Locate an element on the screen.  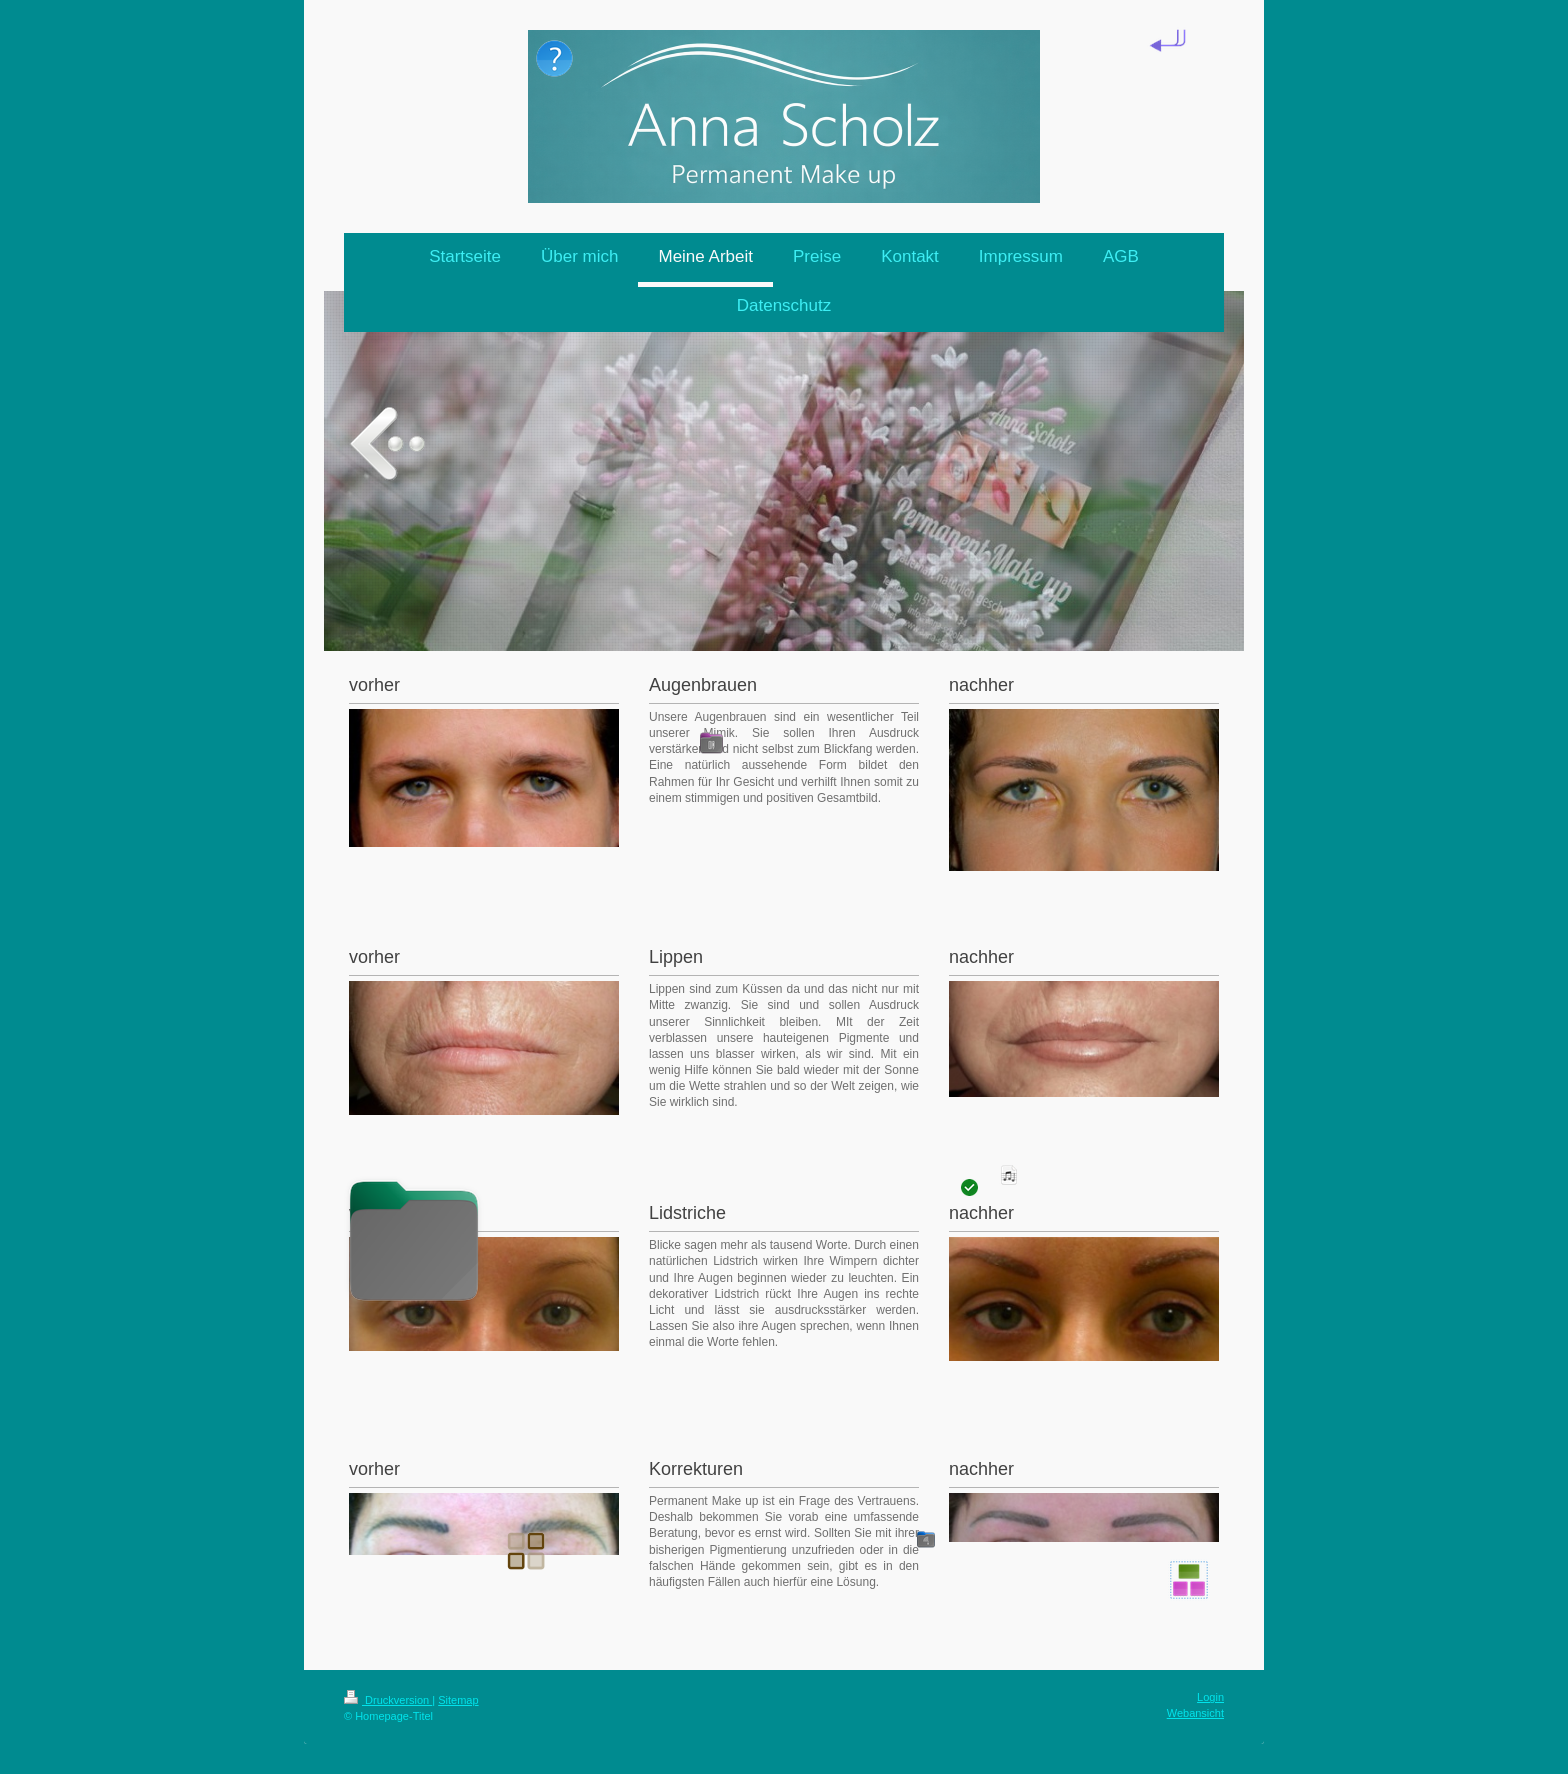
select all items in the current view is located at coordinates (1189, 1580).